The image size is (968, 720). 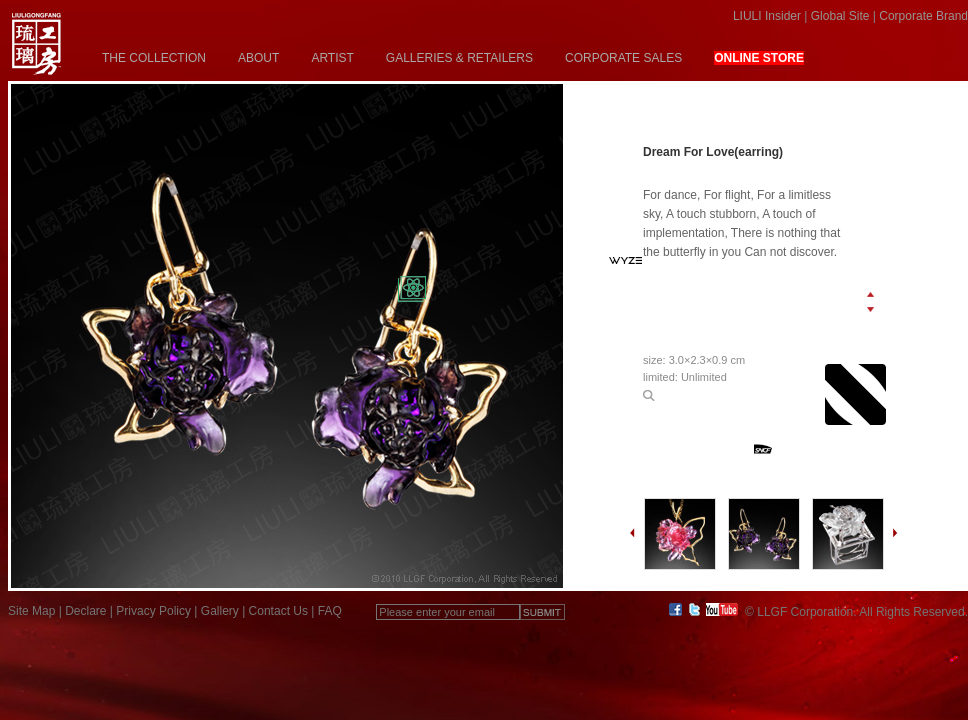 What do you see at coordinates (412, 289) in the screenshot?
I see `create react app logo` at bounding box center [412, 289].